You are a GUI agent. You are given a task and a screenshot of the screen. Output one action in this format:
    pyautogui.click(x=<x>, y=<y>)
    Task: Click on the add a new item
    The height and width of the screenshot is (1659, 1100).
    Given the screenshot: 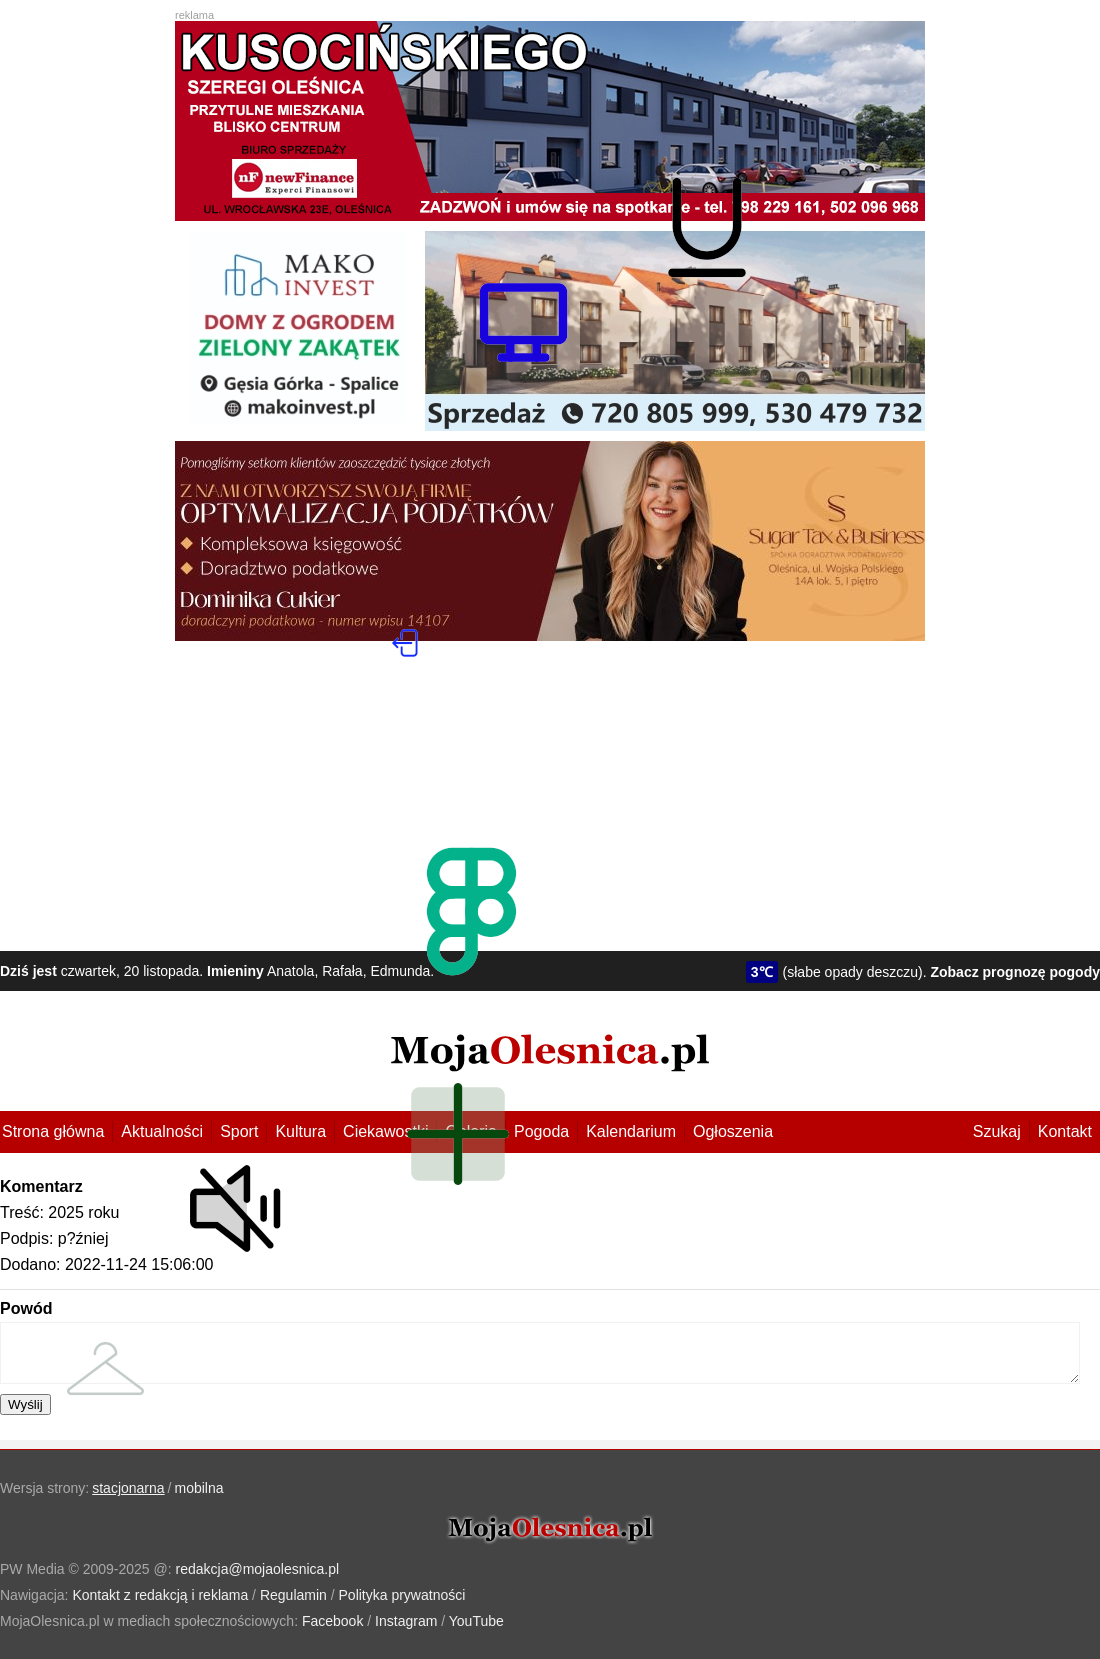 What is the action you would take?
    pyautogui.click(x=458, y=1134)
    